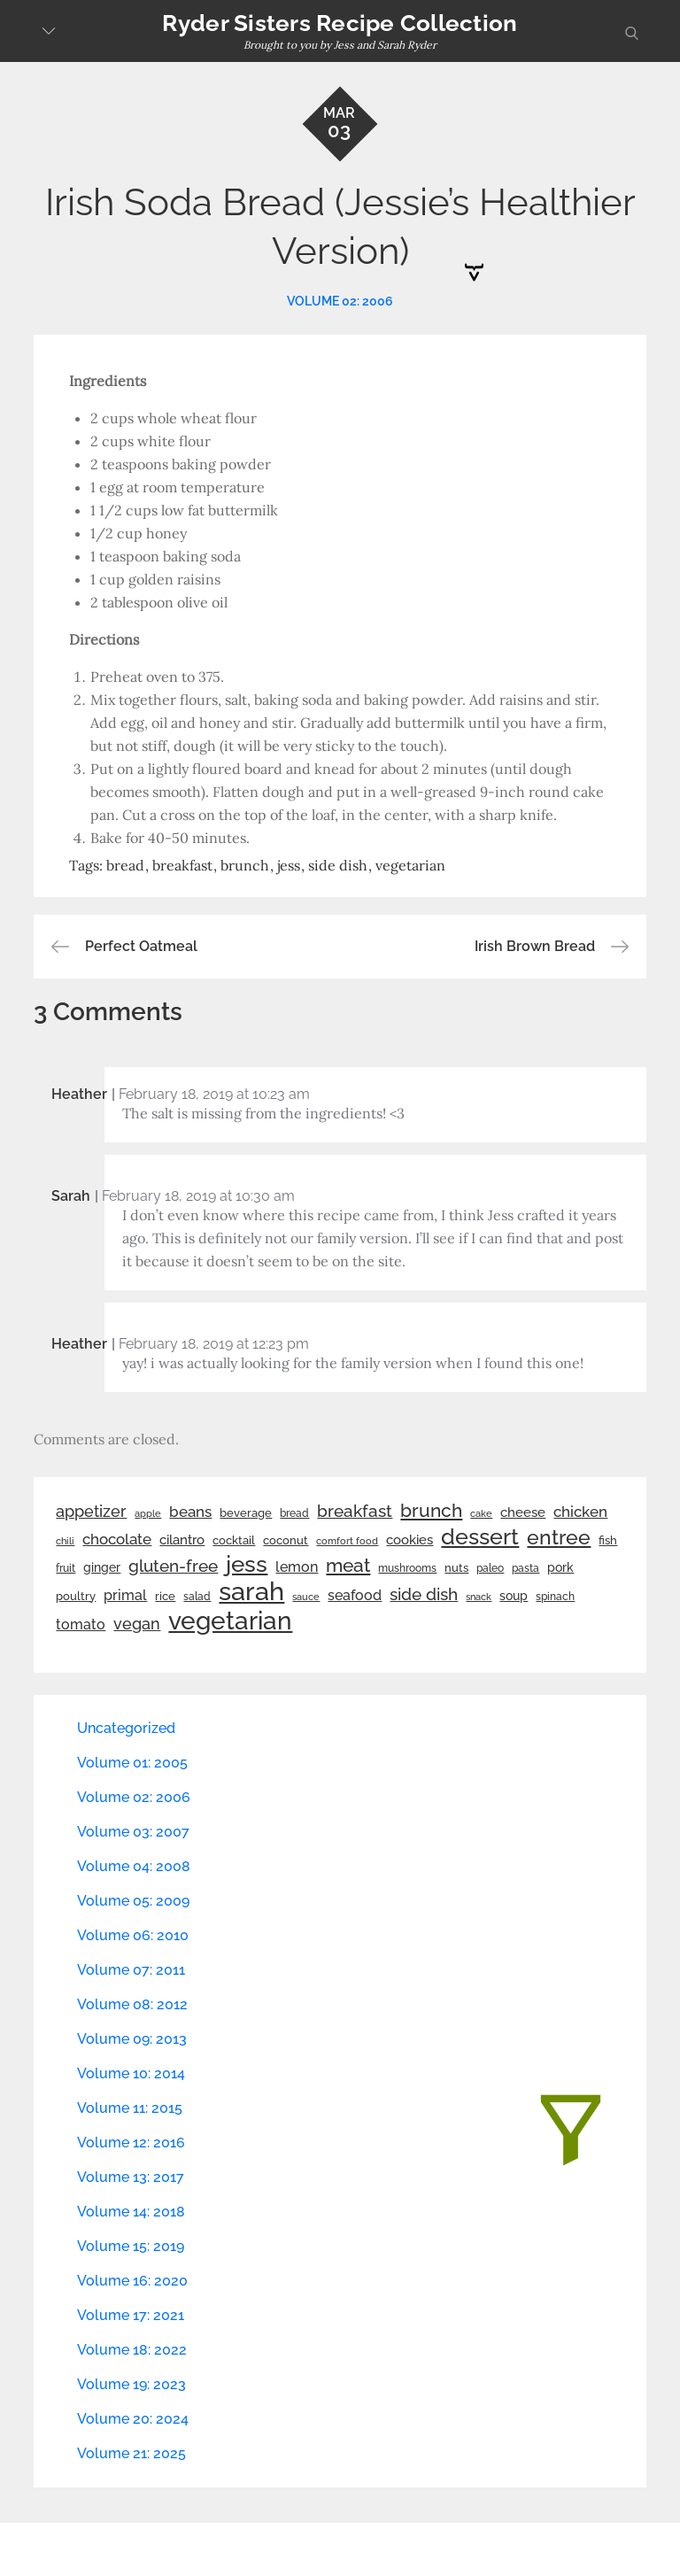 This screenshot has width=680, height=2576. Describe the element at coordinates (474, 272) in the screenshot. I see `vaadin framework branding logo` at that location.